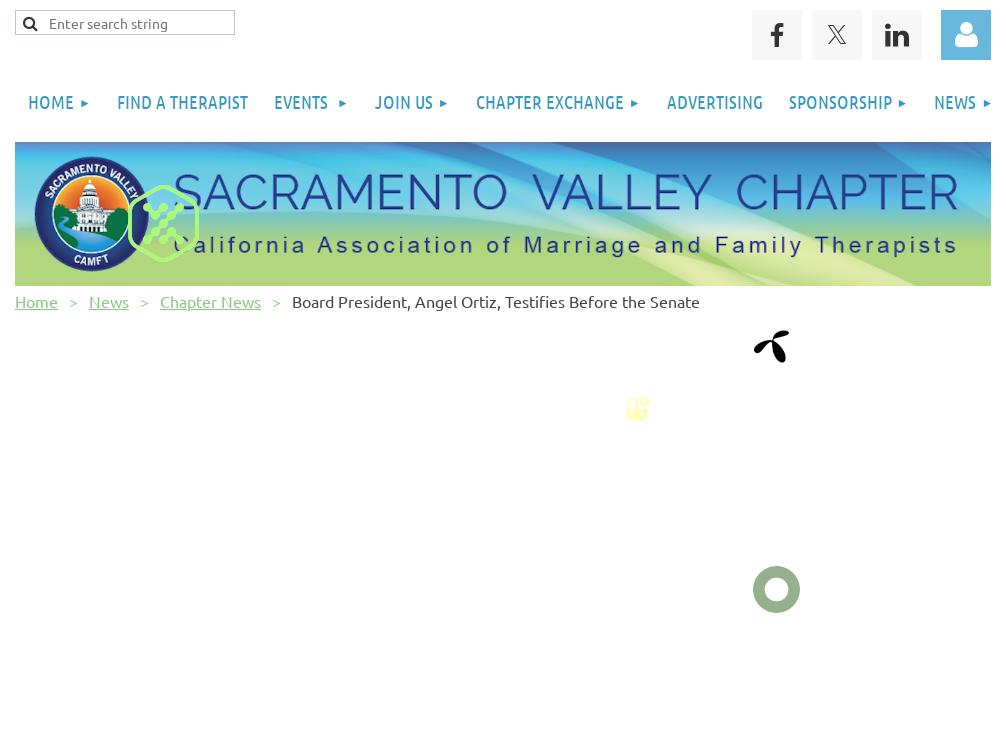 This screenshot has height=730, width=1006. I want to click on access Okta identity management, so click(776, 589).